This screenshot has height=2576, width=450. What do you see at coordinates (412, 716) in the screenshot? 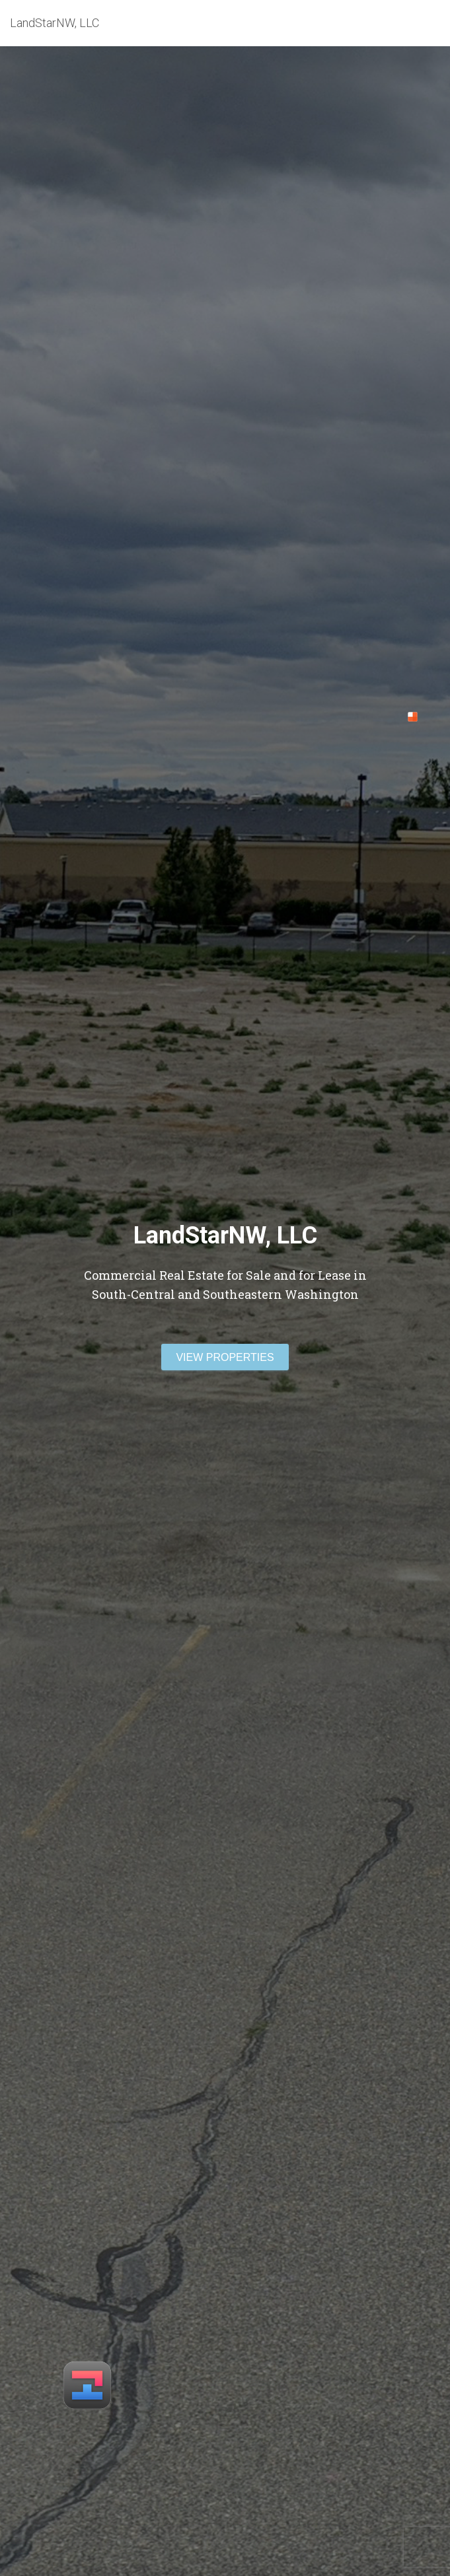
I see `switch to the top-left workspace` at bounding box center [412, 716].